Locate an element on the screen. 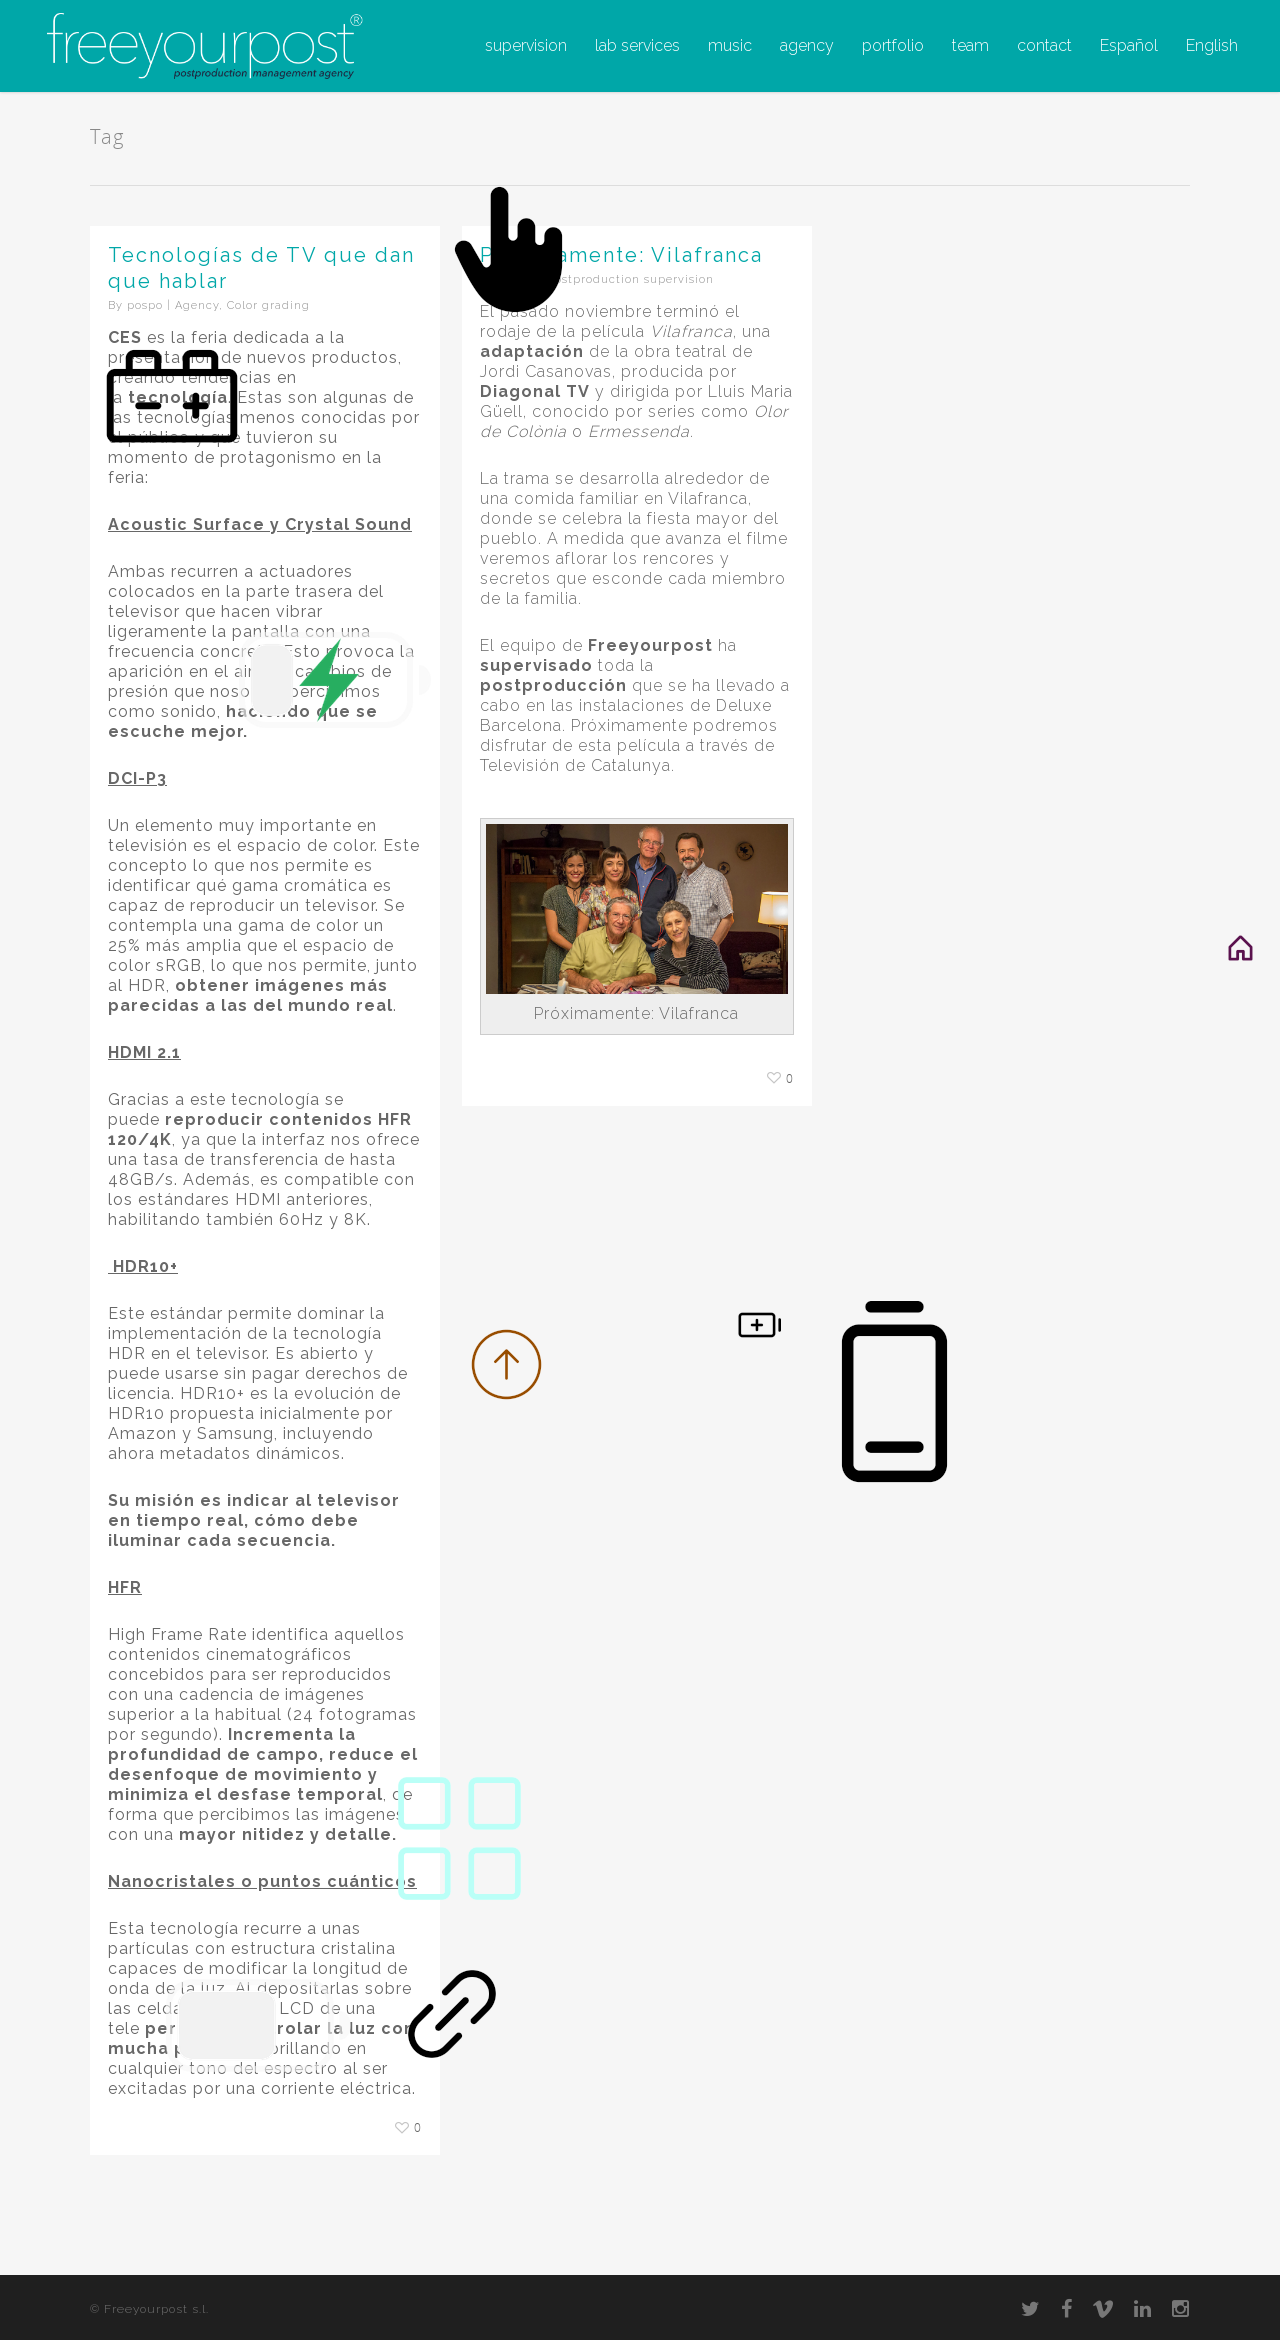  copy link to clipboard is located at coordinates (452, 2014).